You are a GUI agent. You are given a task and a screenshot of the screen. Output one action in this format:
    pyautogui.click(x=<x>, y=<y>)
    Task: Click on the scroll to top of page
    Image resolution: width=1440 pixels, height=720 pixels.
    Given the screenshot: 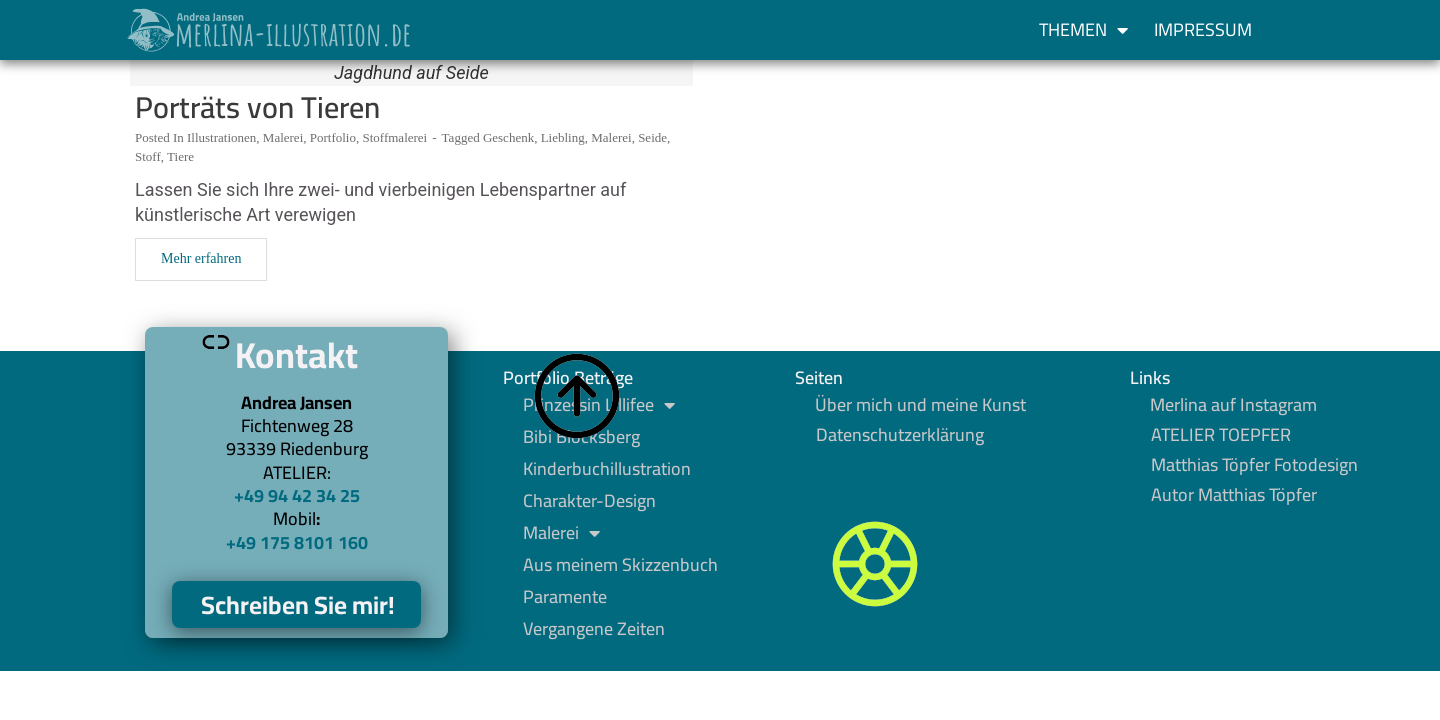 What is the action you would take?
    pyautogui.click(x=577, y=396)
    